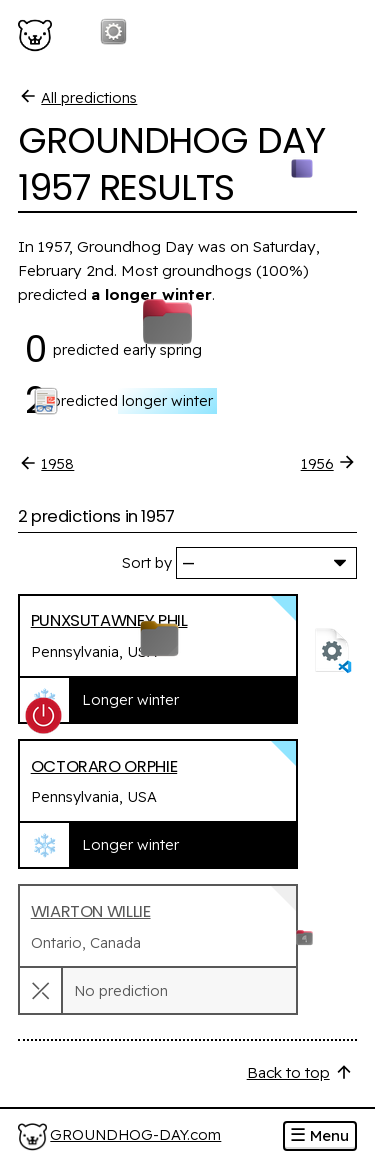 This screenshot has height=1163, width=375. Describe the element at coordinates (159, 638) in the screenshot. I see `open folder to view contents` at that location.